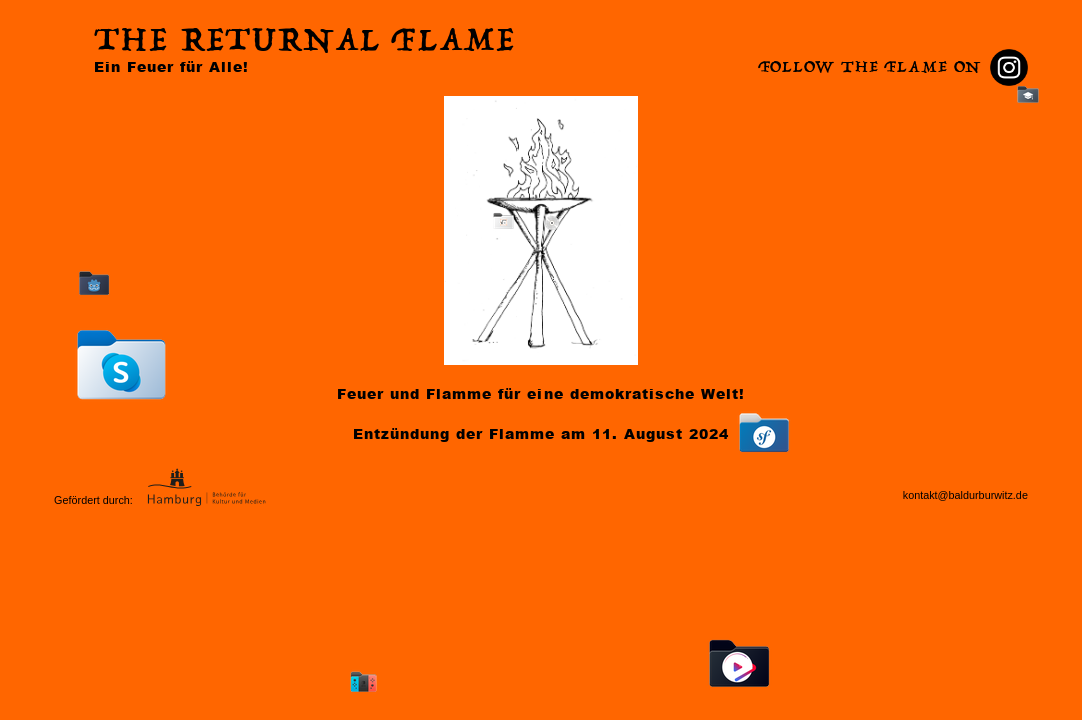 This screenshot has width=1082, height=720. I want to click on folder containing youtube music vanced app files, so click(739, 665).